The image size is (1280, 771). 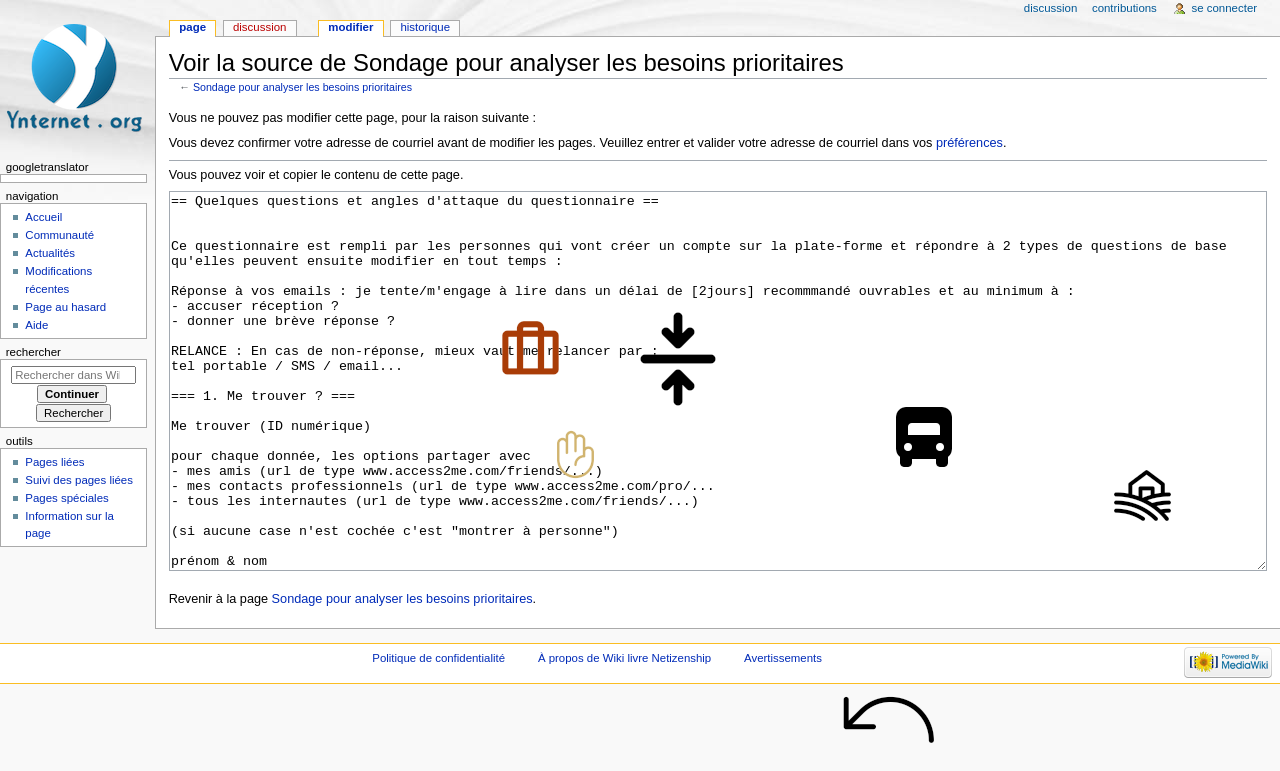 I want to click on undo previous action, so click(x=890, y=716).